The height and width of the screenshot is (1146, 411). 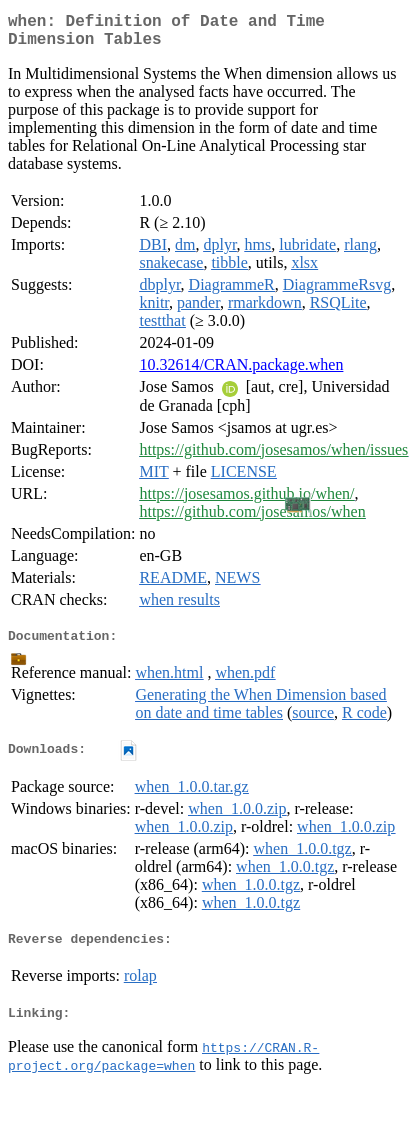 What do you see at coordinates (18, 659) in the screenshot?
I see `open work or business documents folder` at bounding box center [18, 659].